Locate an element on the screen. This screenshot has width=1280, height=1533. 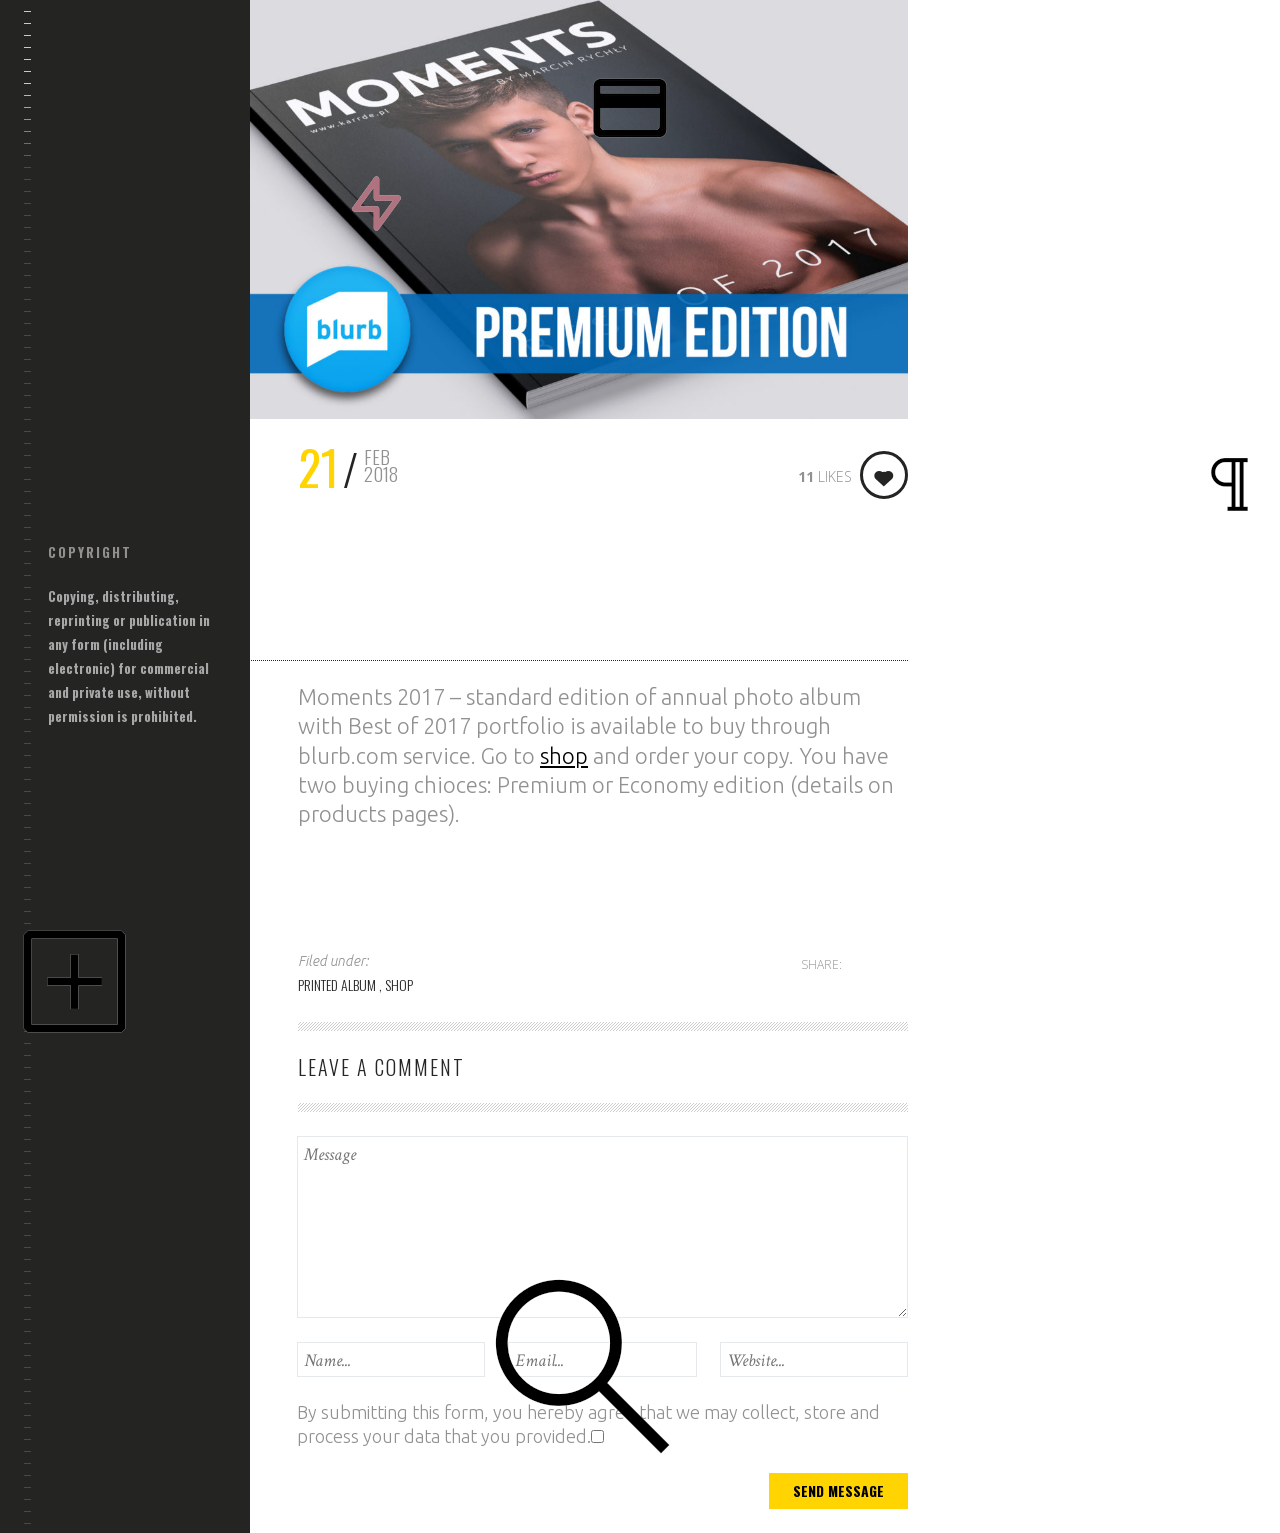
search for files, settings, or content is located at coordinates (582, 1366).